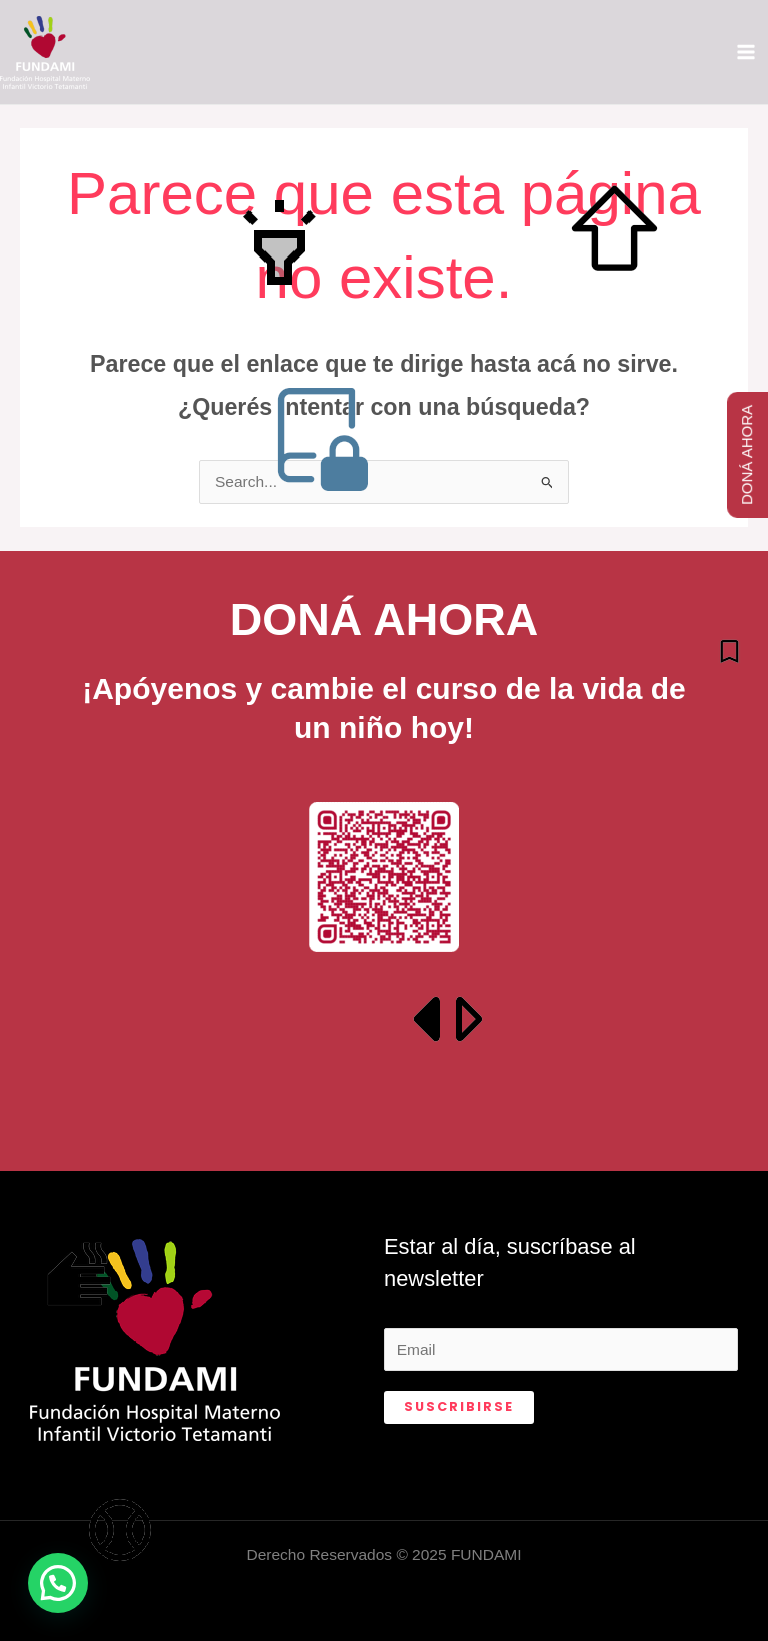 The height and width of the screenshot is (1641, 768). Describe the element at coordinates (279, 242) in the screenshot. I see `highlight selected text` at that location.